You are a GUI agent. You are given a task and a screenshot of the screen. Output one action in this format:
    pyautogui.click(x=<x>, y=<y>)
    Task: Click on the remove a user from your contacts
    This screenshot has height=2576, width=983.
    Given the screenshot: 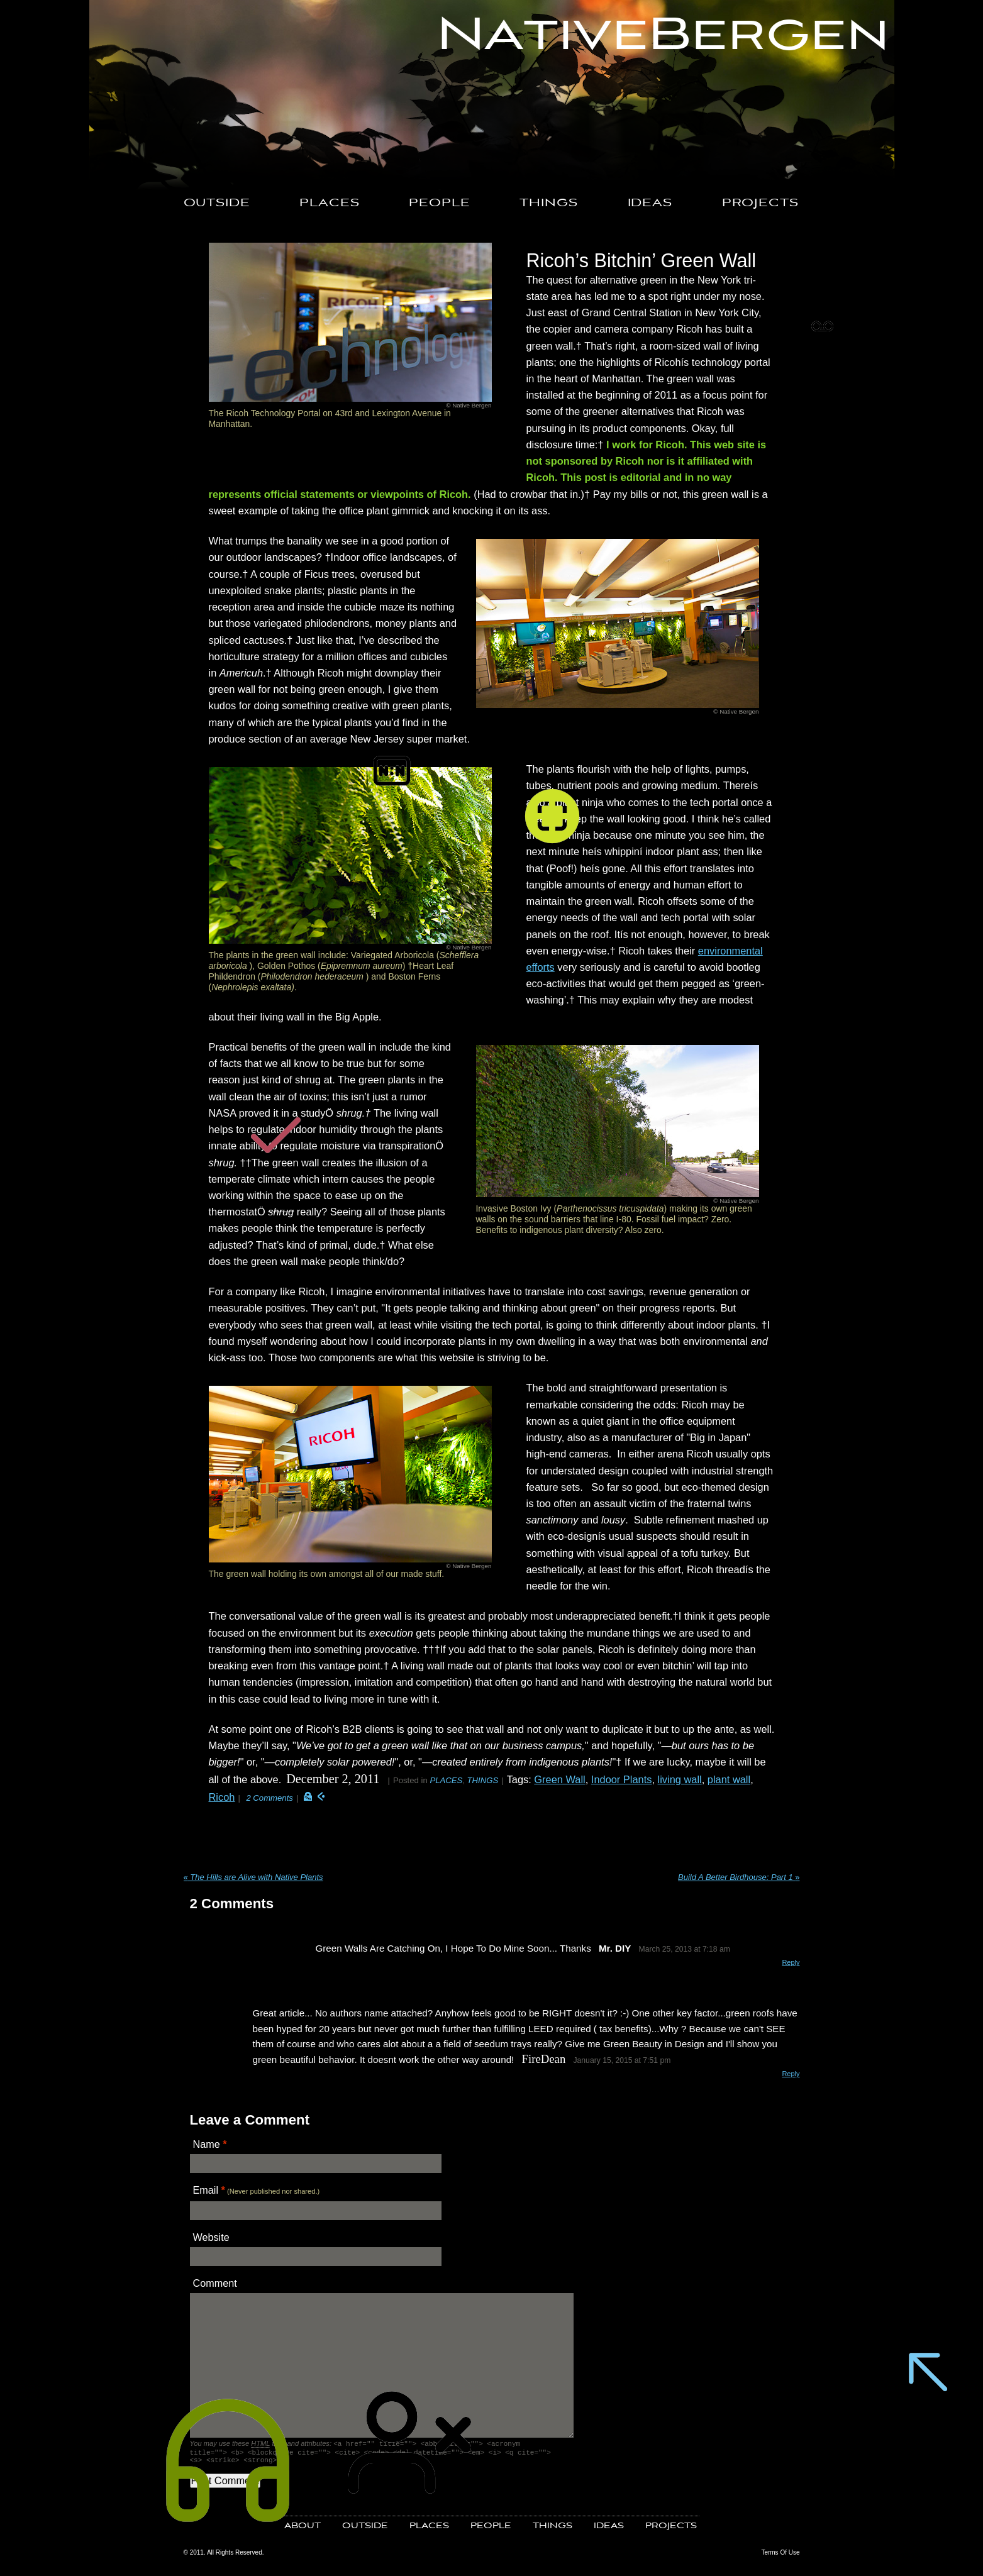 What is the action you would take?
    pyautogui.click(x=409, y=2442)
    